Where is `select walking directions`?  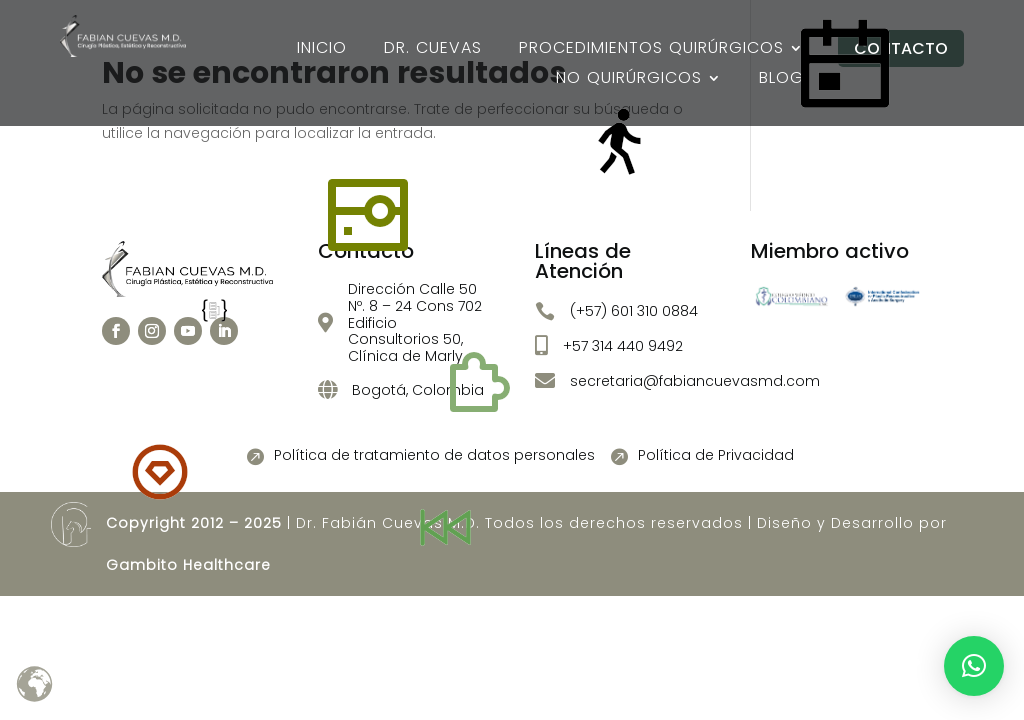 select walking directions is located at coordinates (619, 141).